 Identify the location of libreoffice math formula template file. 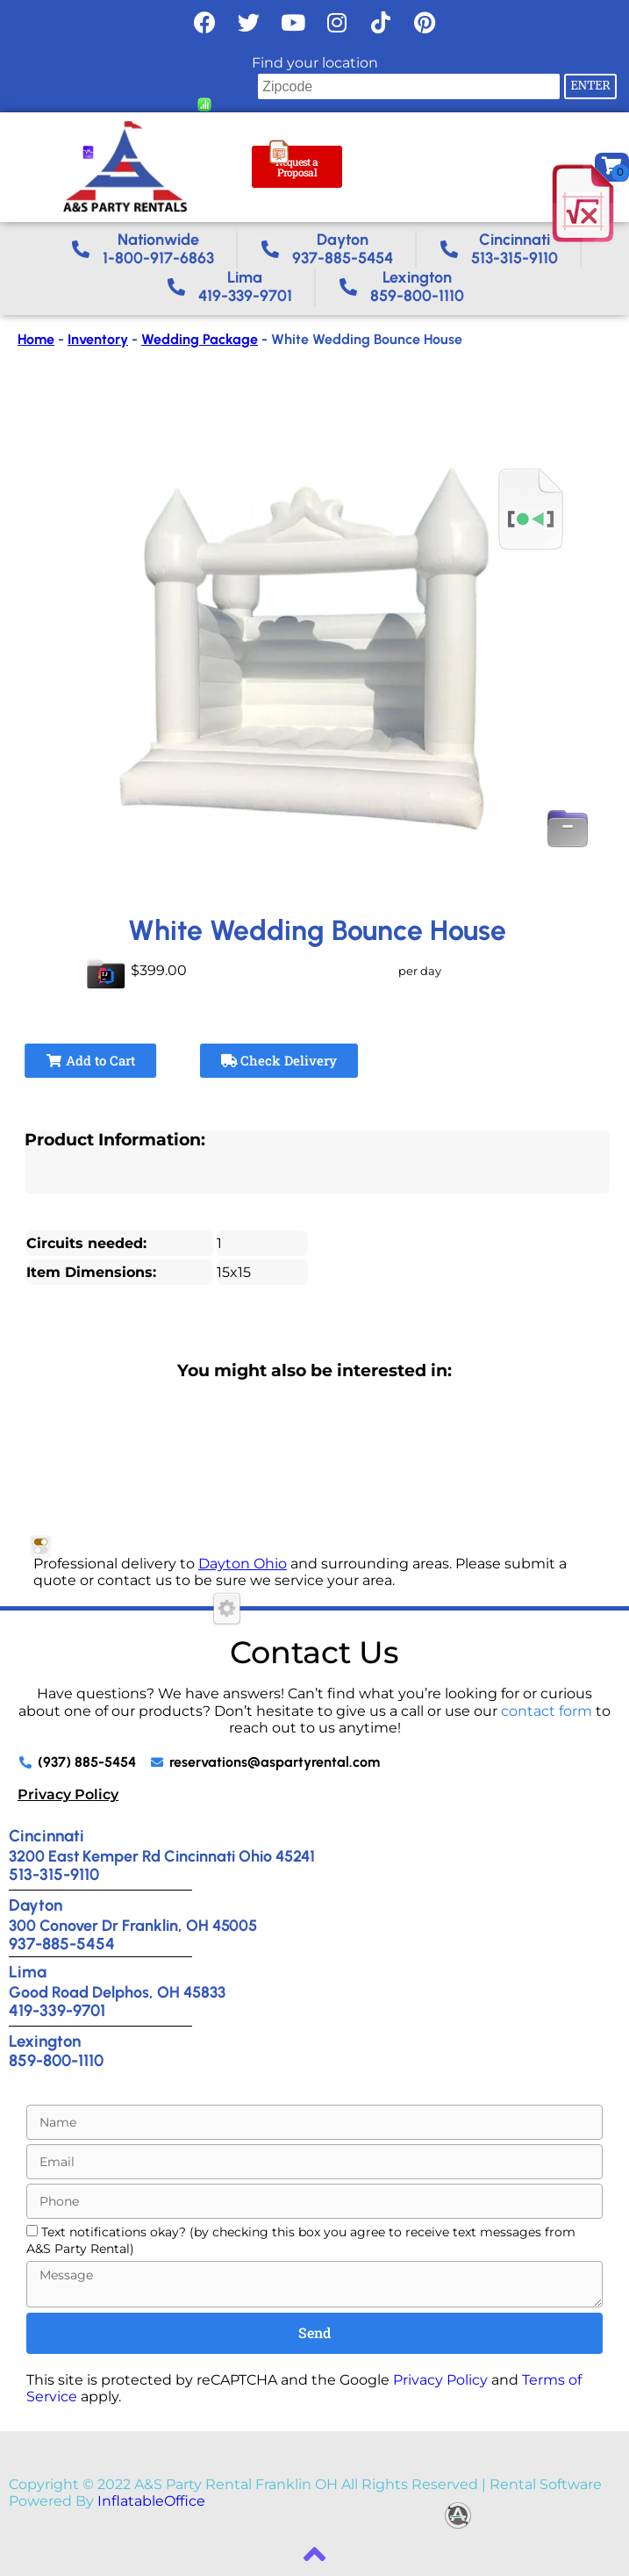
(583, 203).